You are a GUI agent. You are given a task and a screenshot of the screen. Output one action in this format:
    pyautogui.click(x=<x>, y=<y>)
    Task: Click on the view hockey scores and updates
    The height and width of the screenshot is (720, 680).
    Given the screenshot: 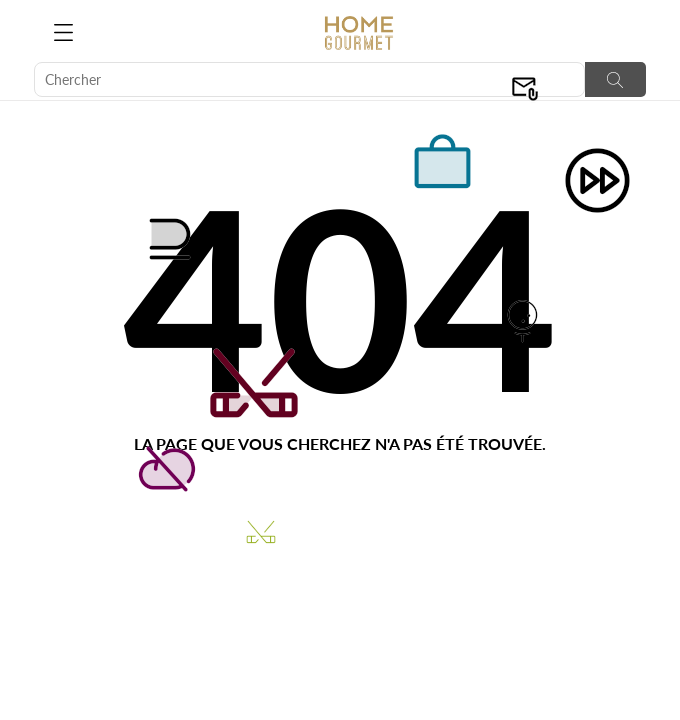 What is the action you would take?
    pyautogui.click(x=254, y=383)
    